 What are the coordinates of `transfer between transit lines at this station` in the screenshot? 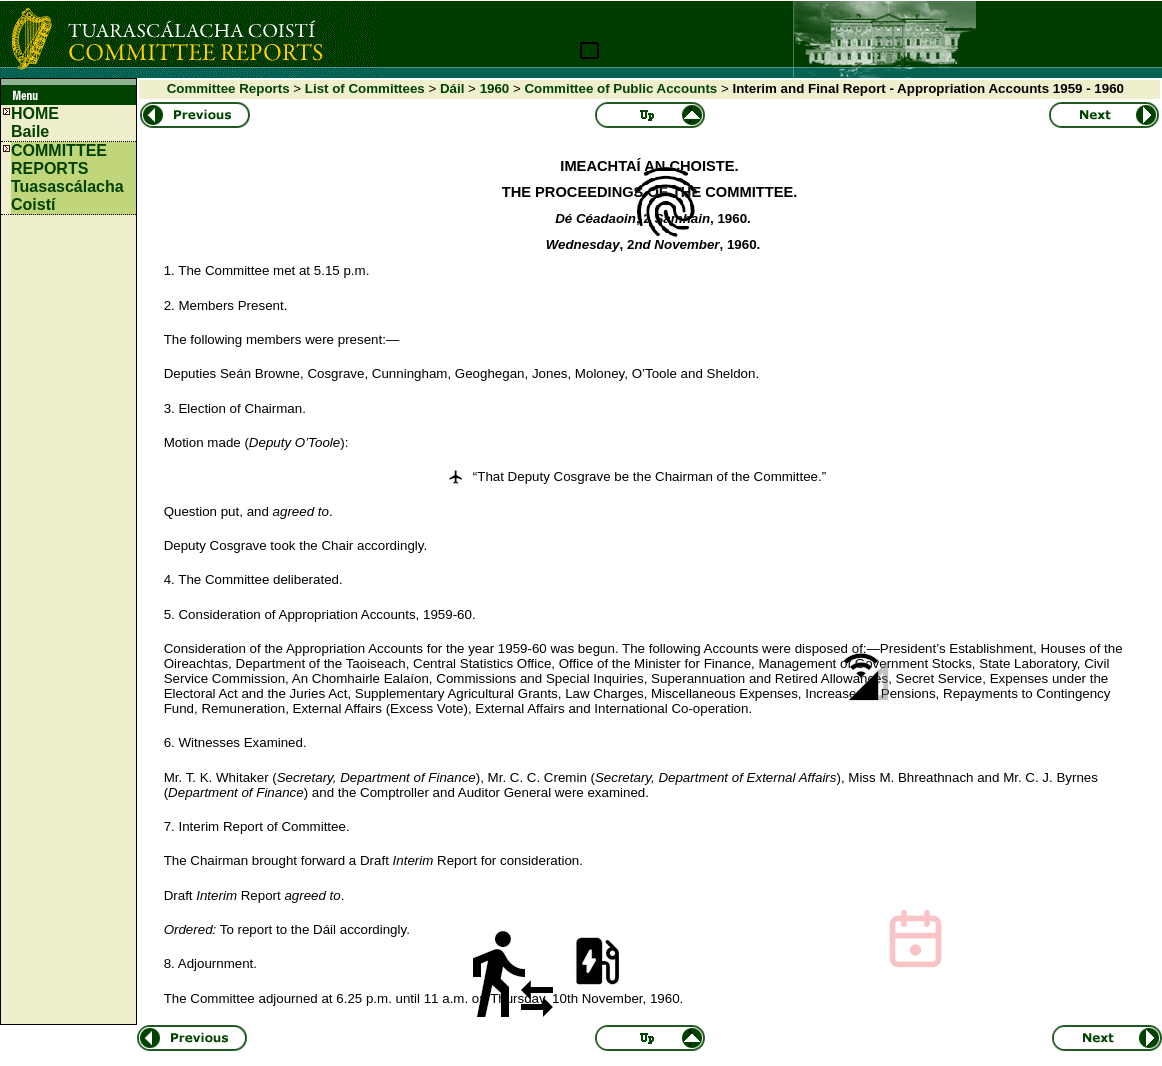 It's located at (513, 973).